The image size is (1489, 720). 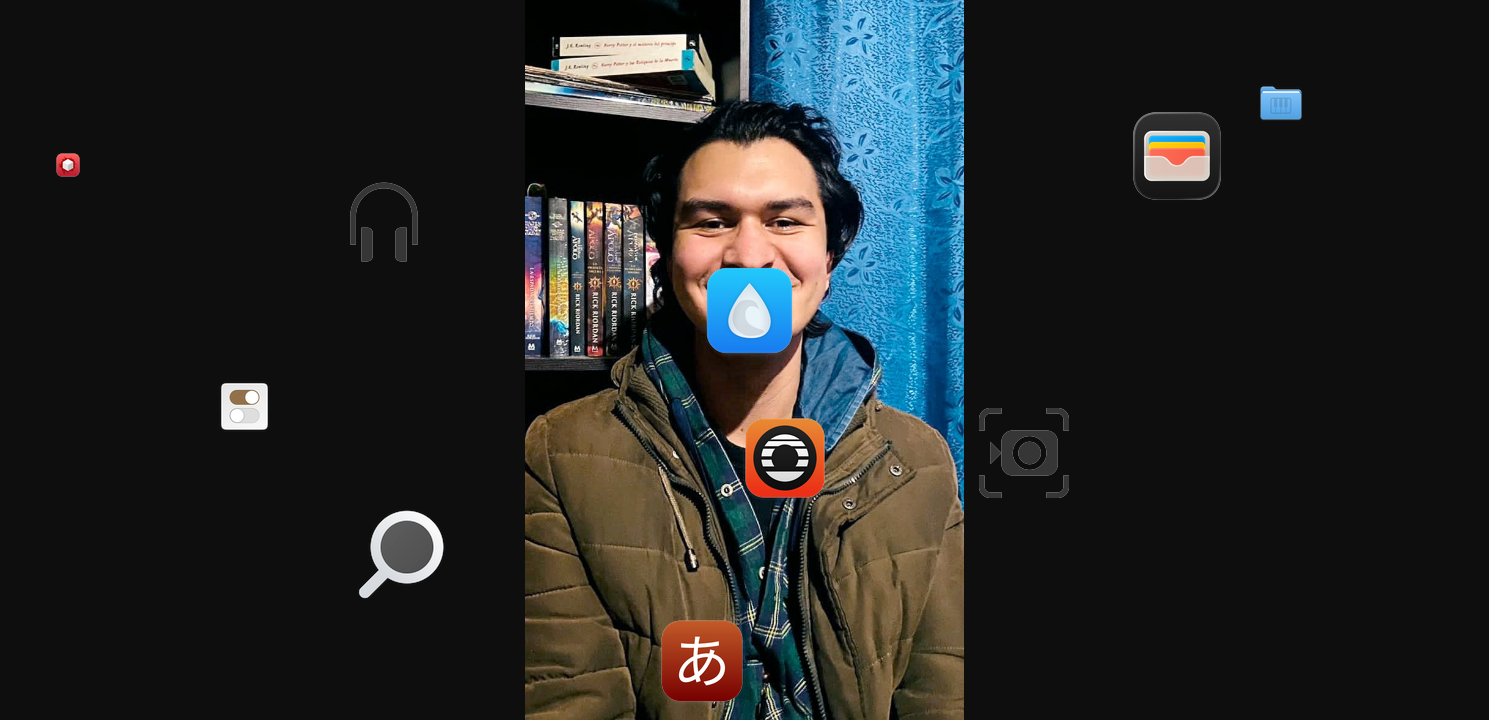 I want to click on launch assaultcube game, so click(x=68, y=165).